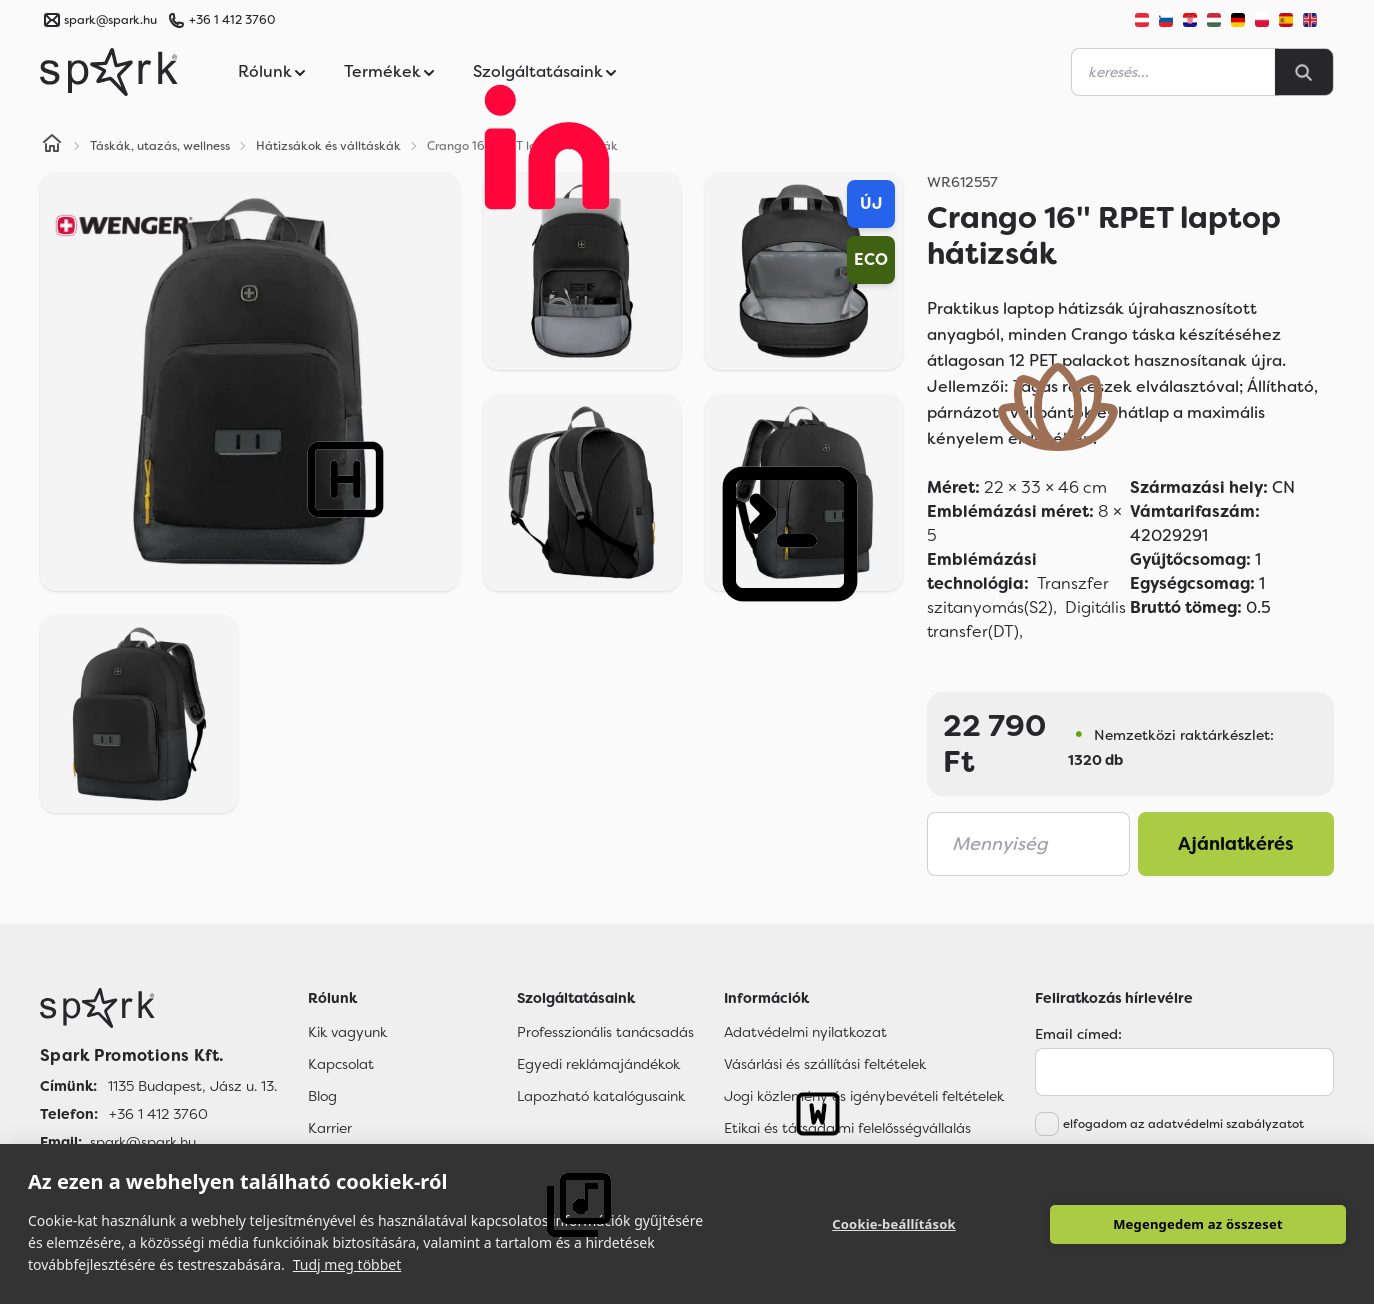 This screenshot has height=1304, width=1374. I want to click on indicates a helicopter landing zone or helipad, so click(345, 479).